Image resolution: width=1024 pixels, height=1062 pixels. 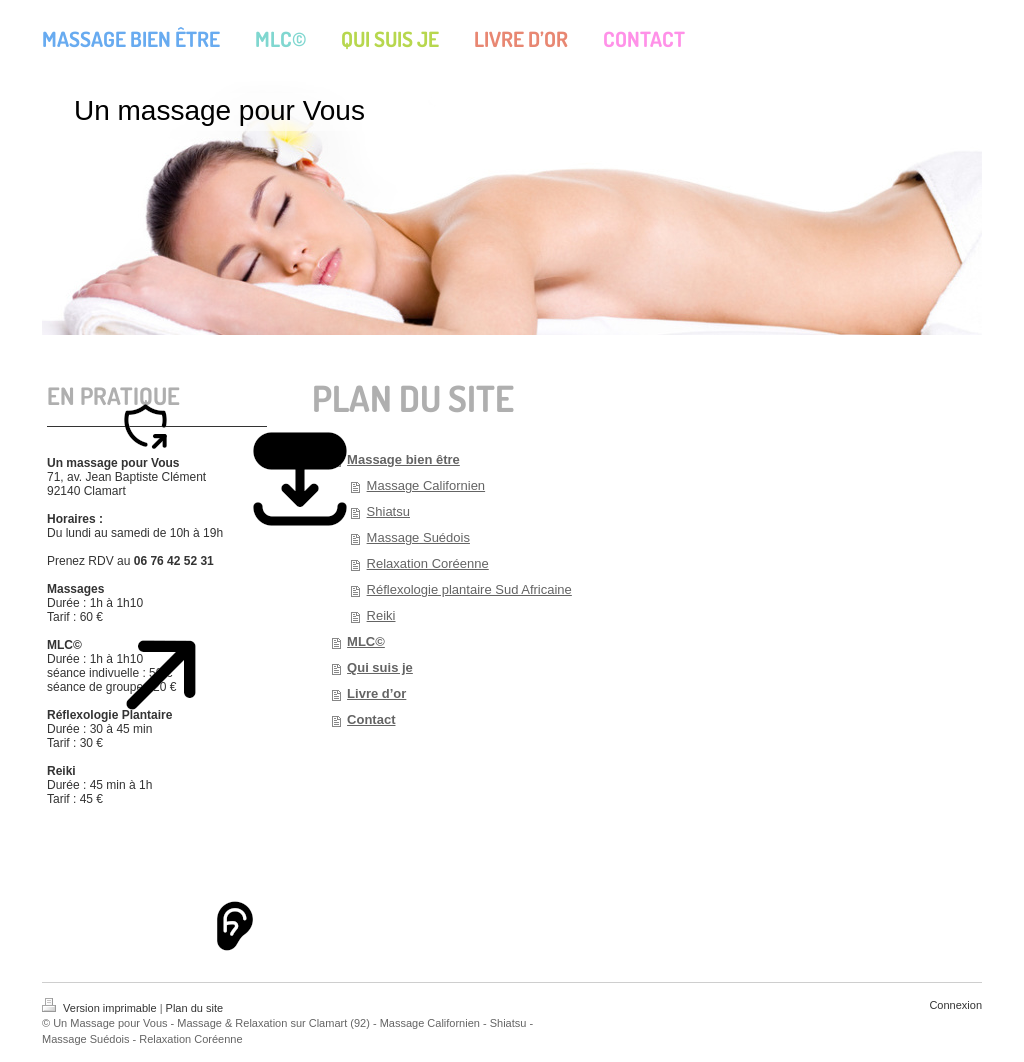 I want to click on open link in new tab or window, so click(x=161, y=675).